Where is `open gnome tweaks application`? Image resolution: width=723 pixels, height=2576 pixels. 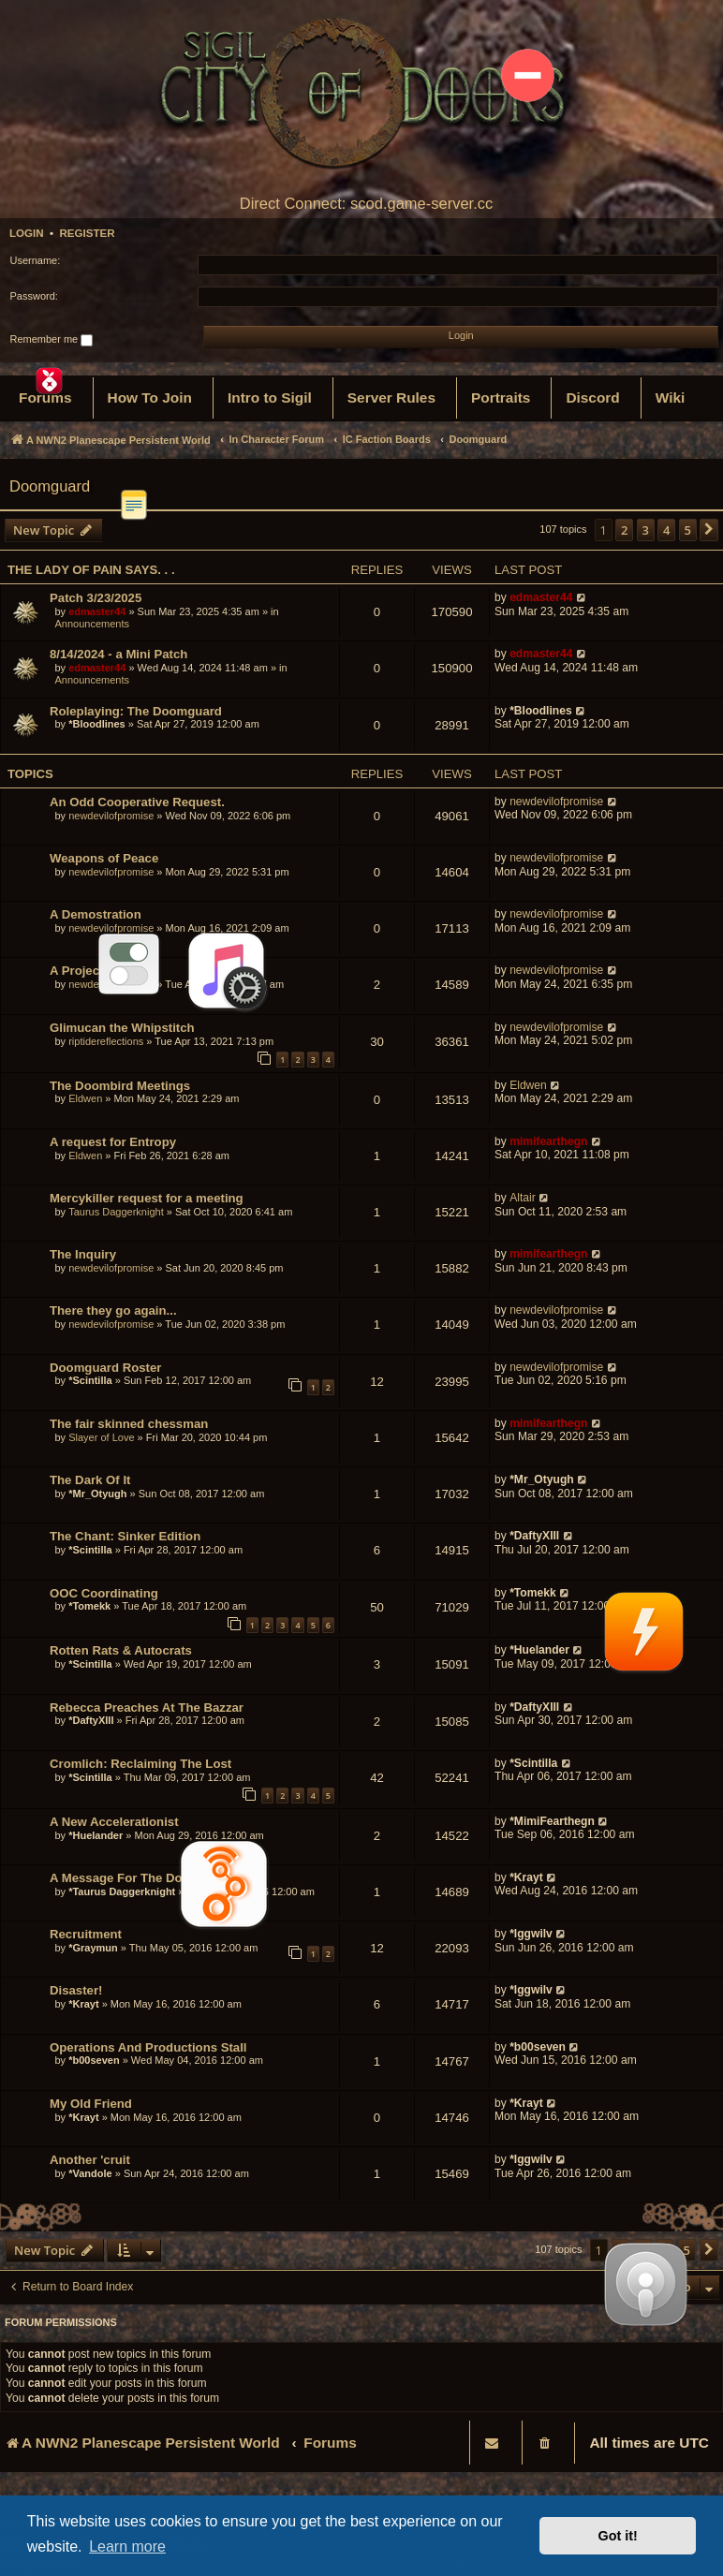
open gnome tweaks application is located at coordinates (128, 964).